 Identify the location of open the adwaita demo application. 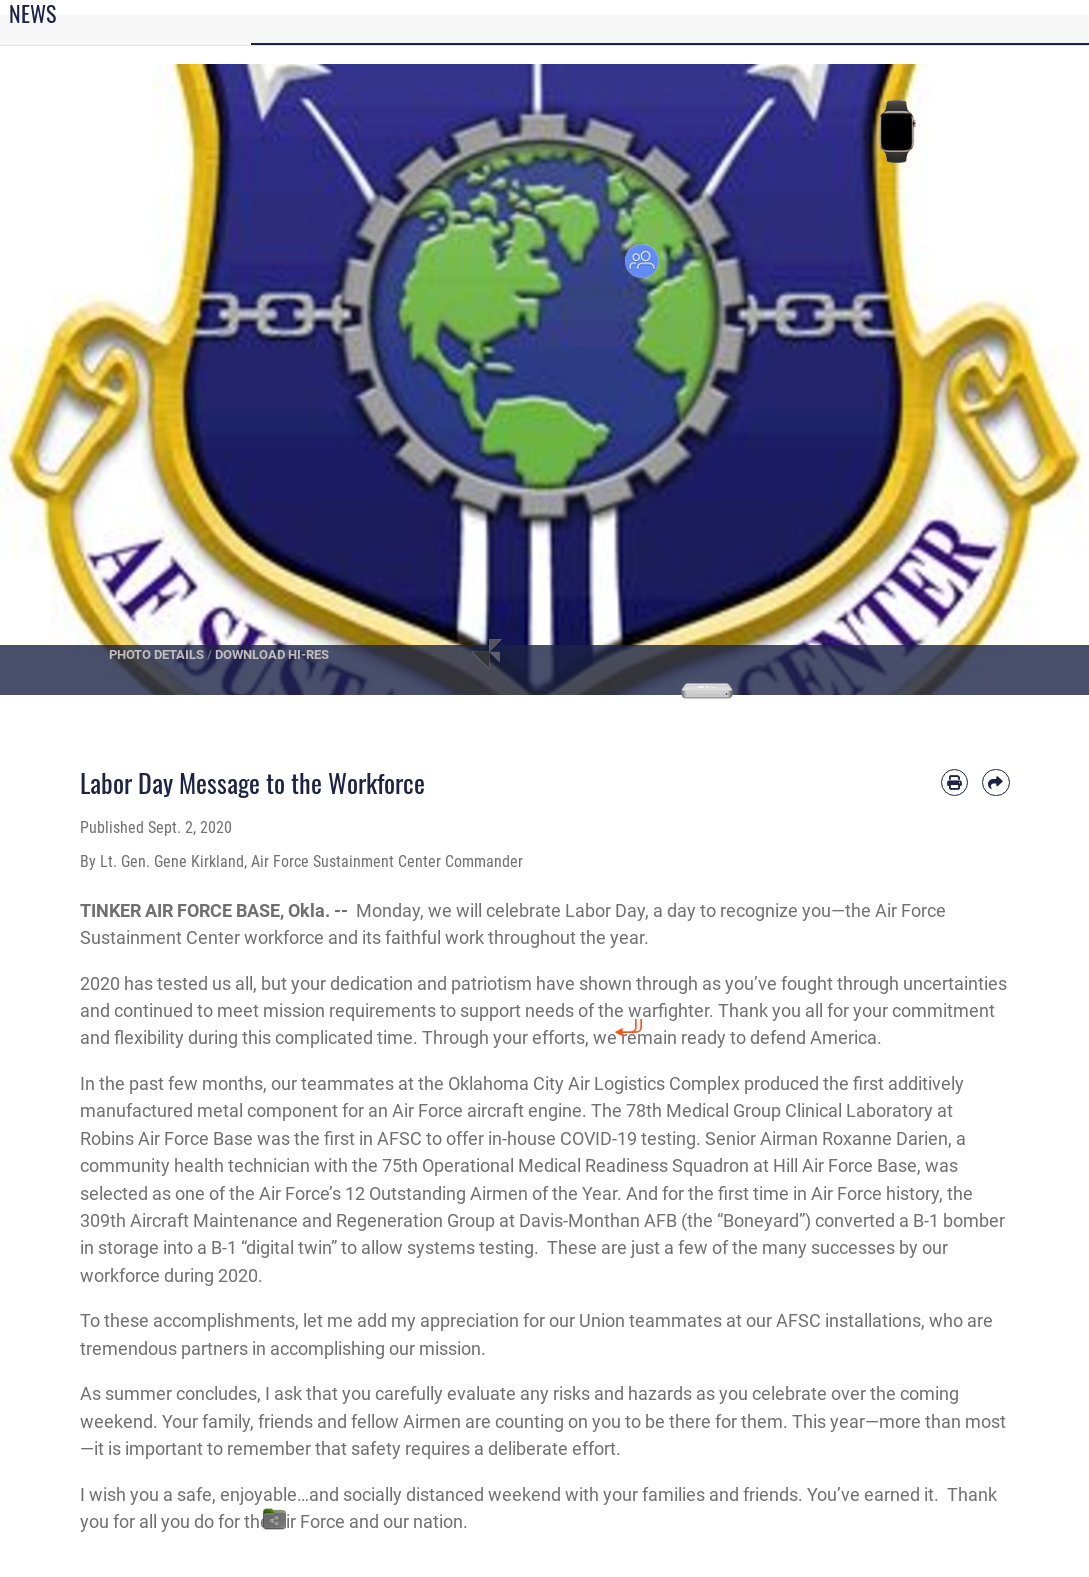
(487, 654).